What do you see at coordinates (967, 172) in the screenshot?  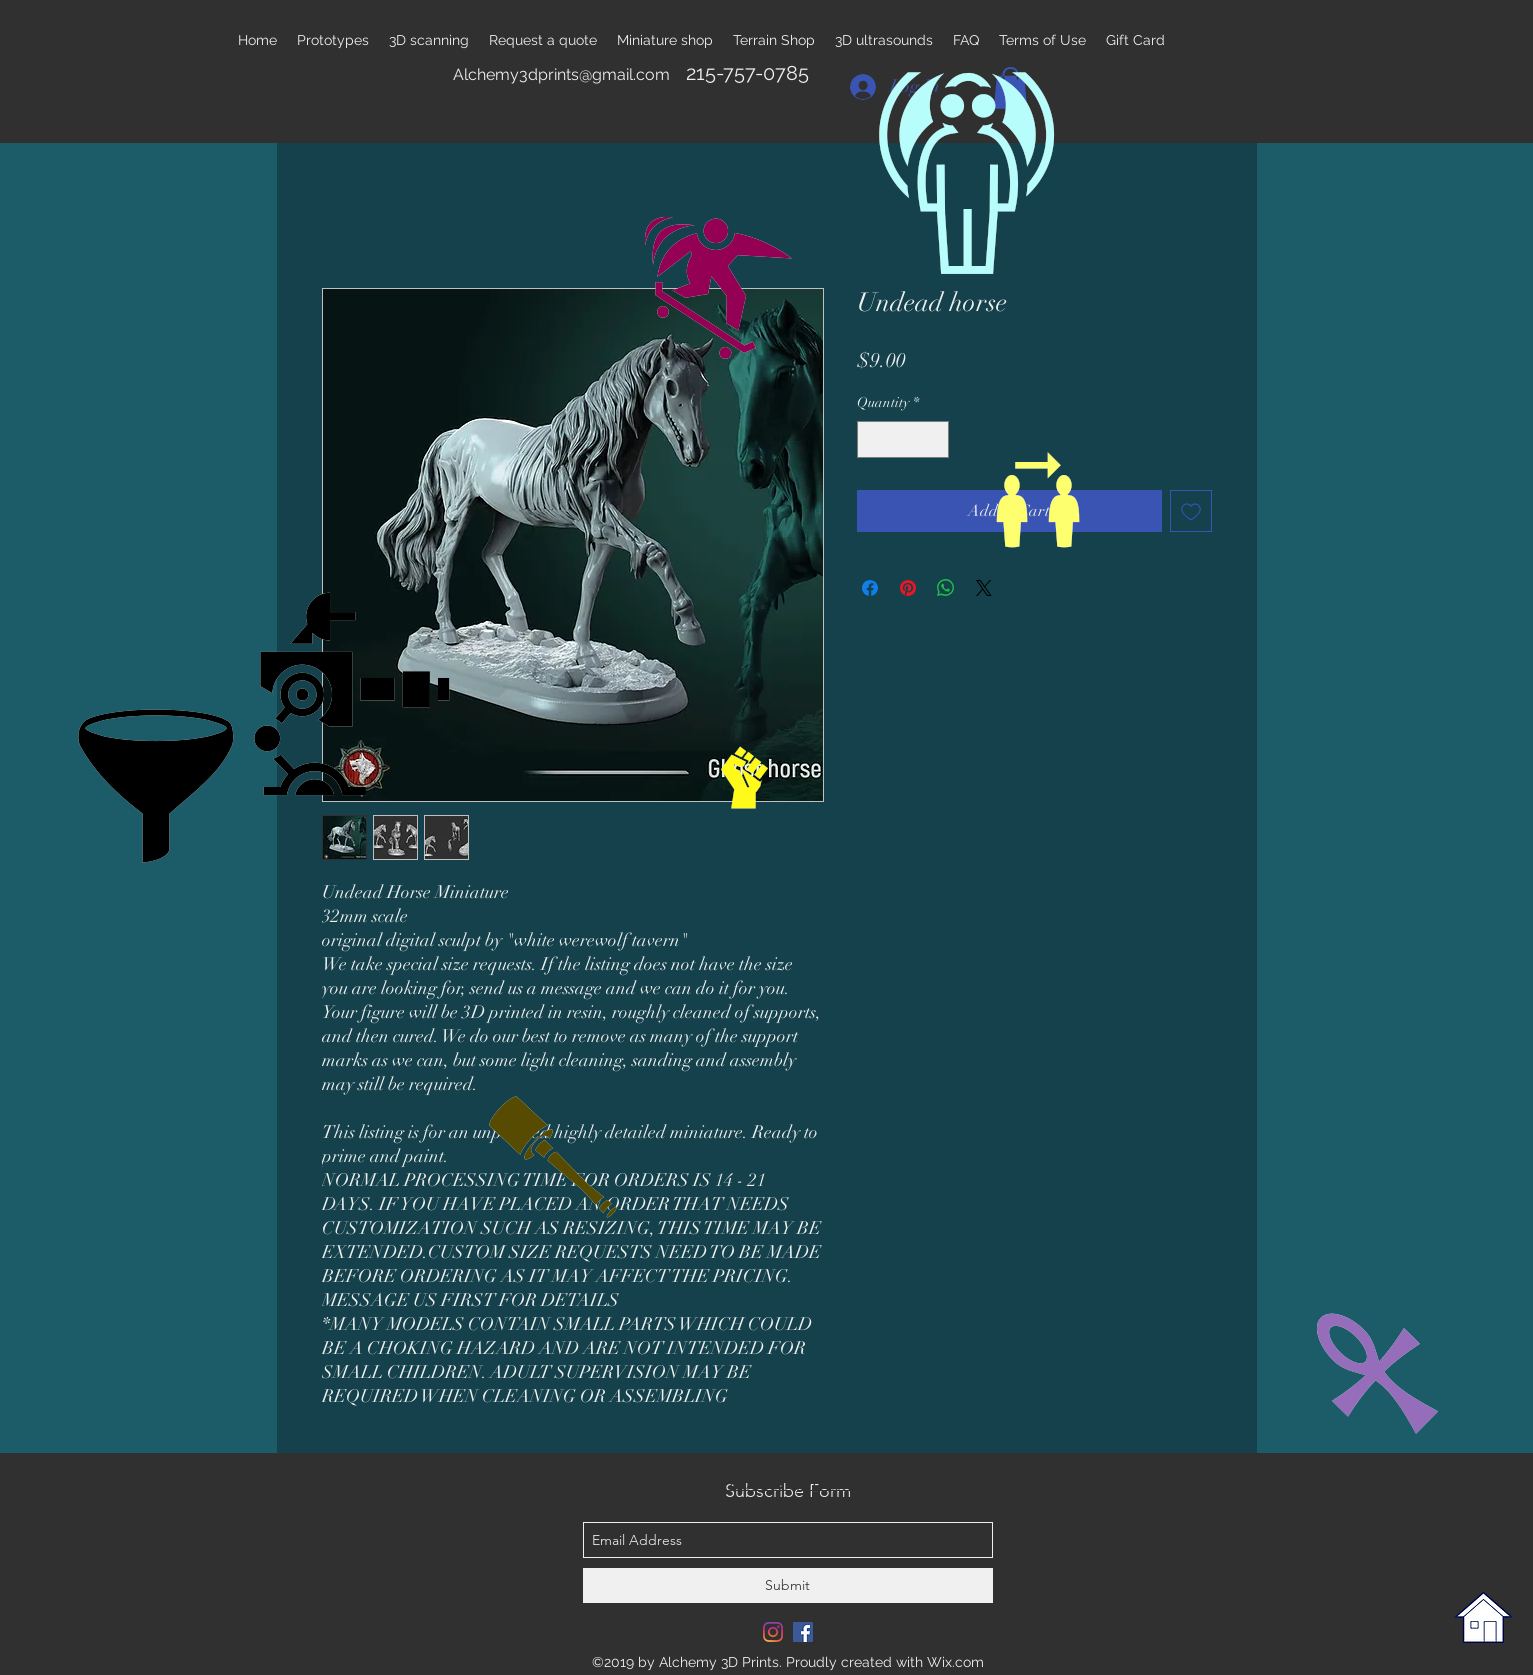 I see `indicates enhanced awareness or heightened perception state` at bounding box center [967, 172].